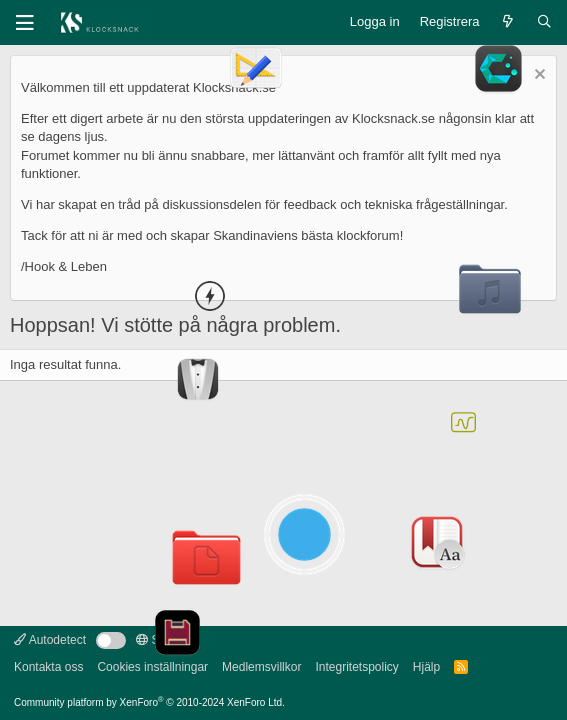 The image size is (567, 720). What do you see at coordinates (206, 557) in the screenshot?
I see `open your documents folder` at bounding box center [206, 557].